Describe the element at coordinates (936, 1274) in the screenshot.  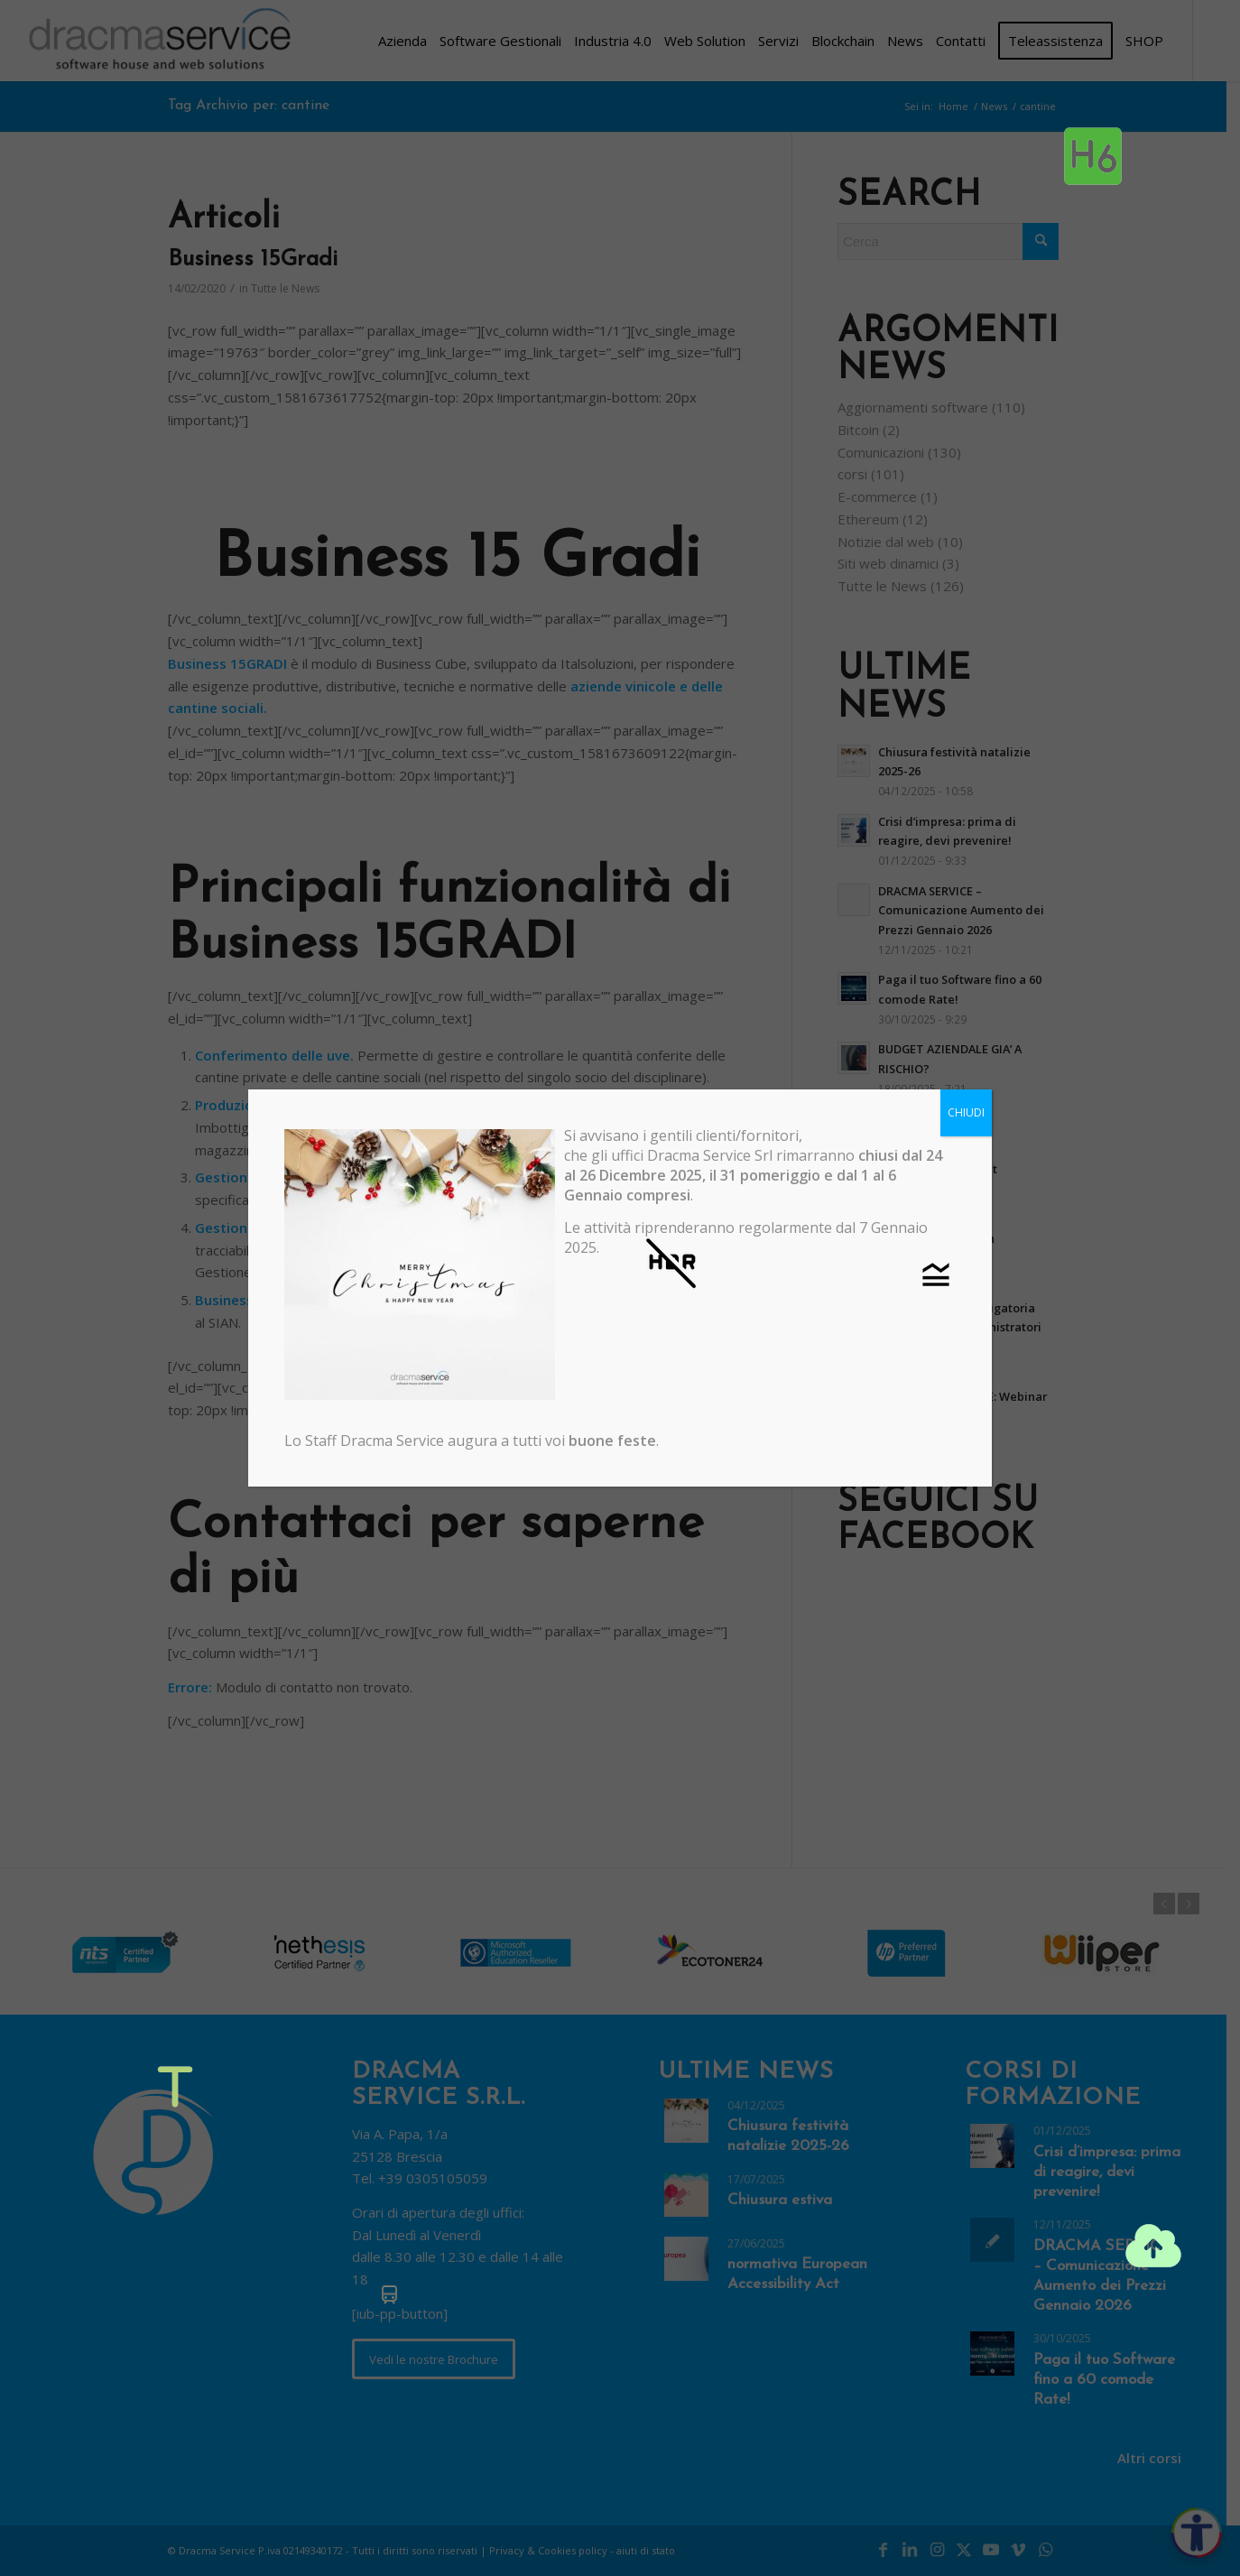
I see `toggle map legend visibility` at that location.